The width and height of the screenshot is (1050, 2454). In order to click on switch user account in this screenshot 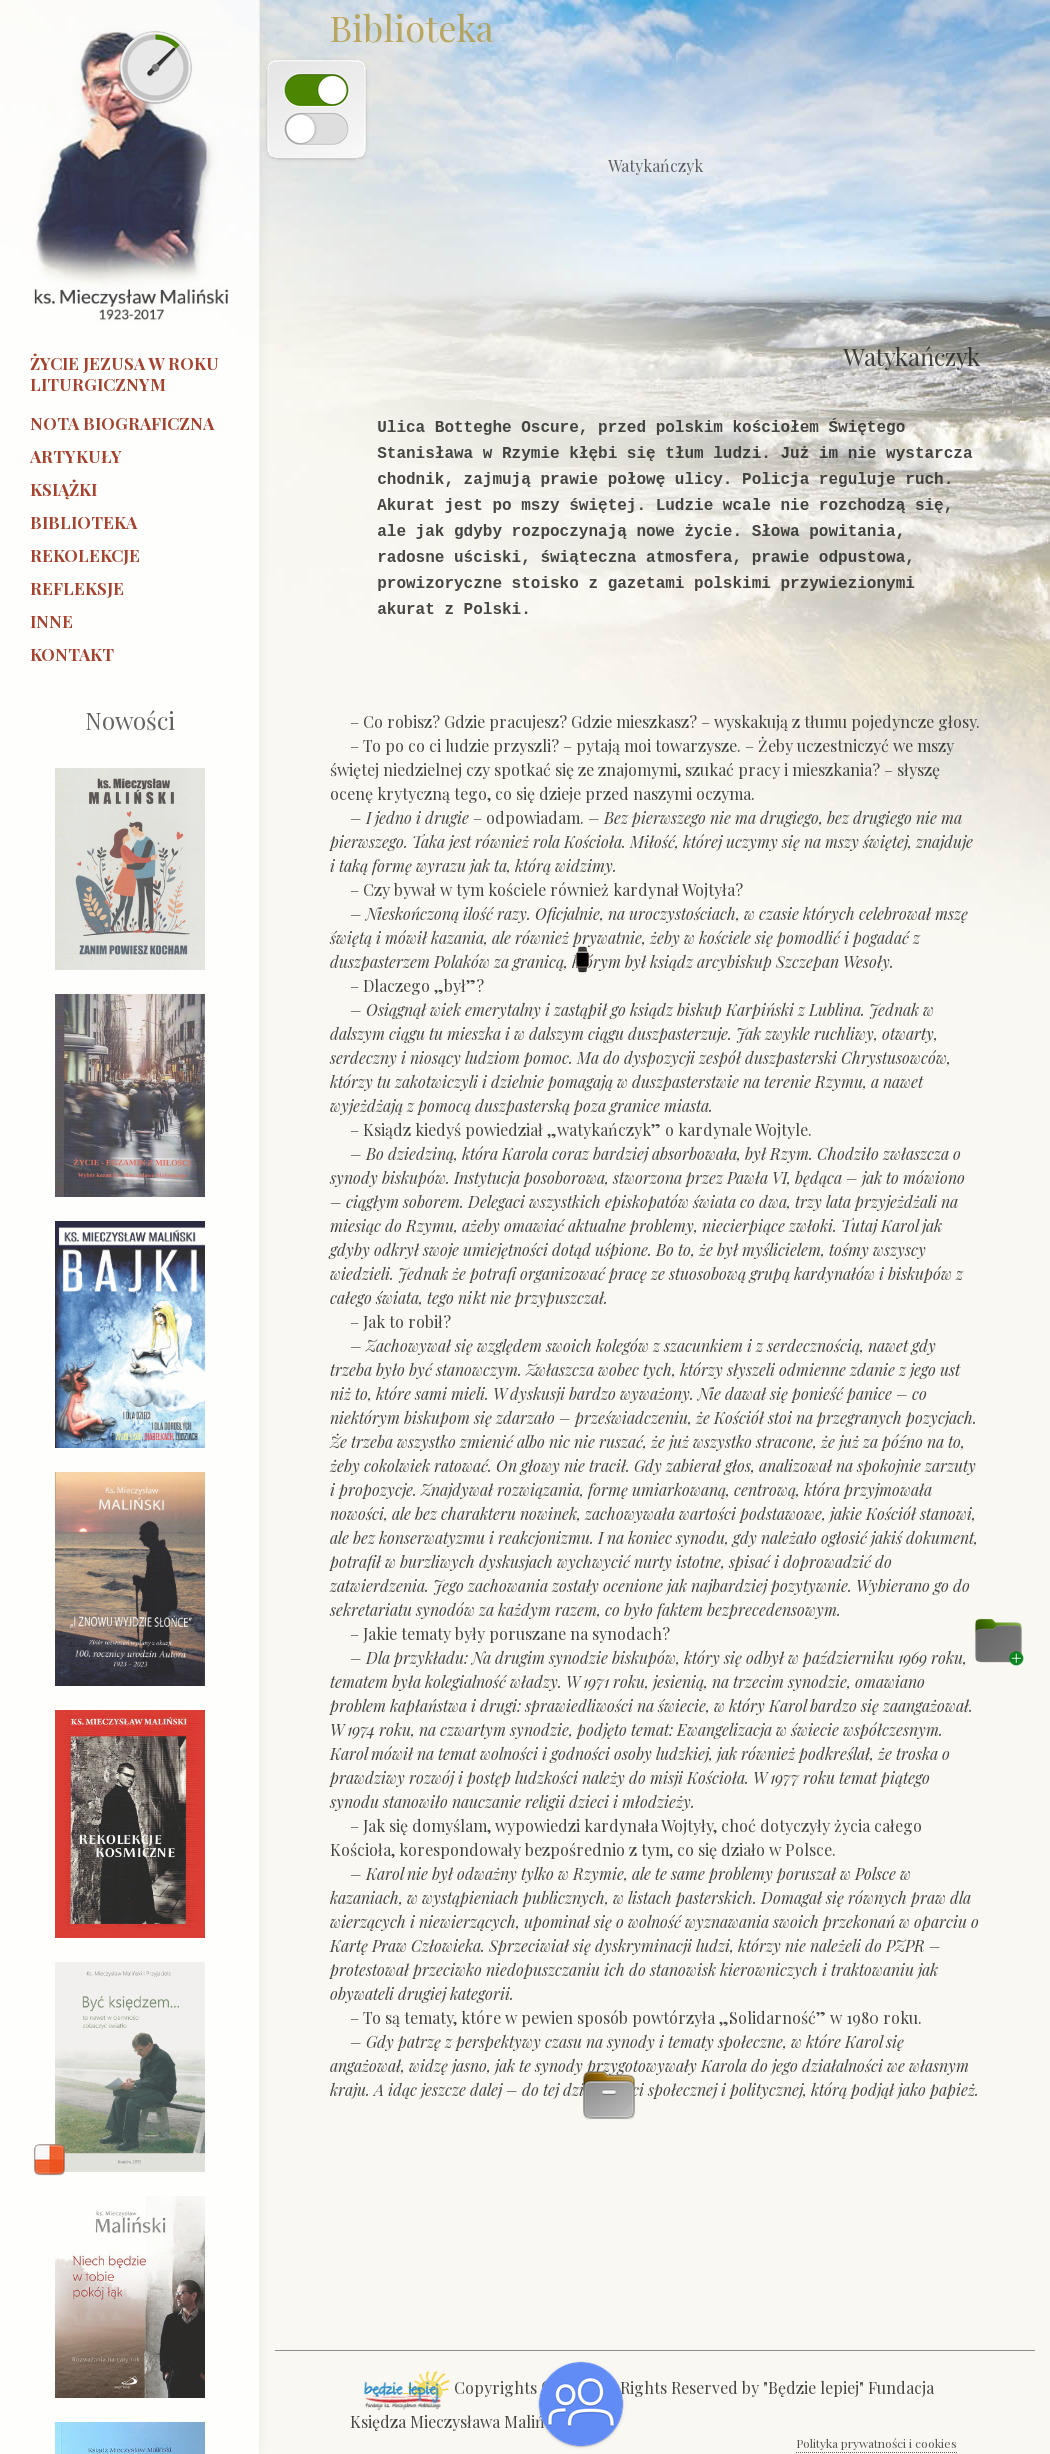, I will do `click(581, 2404)`.